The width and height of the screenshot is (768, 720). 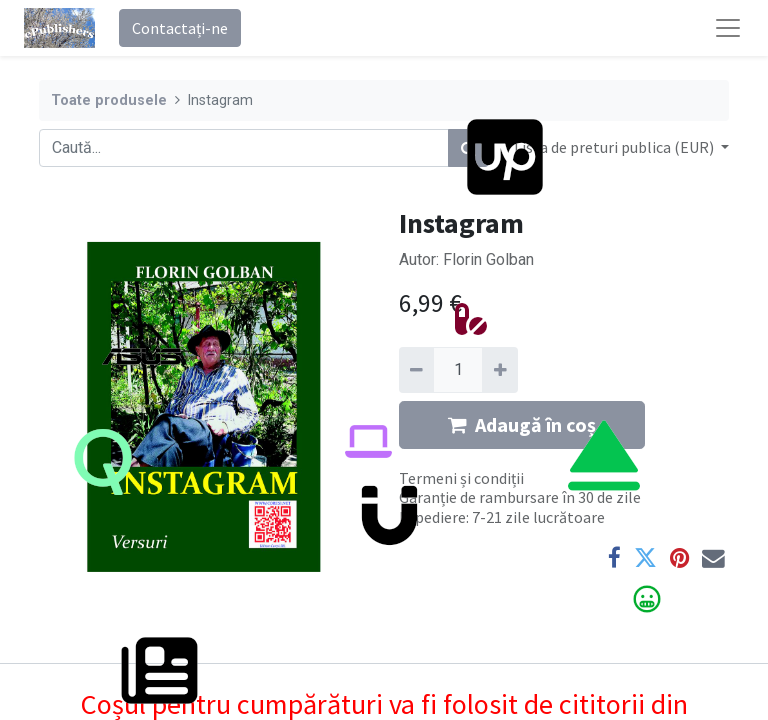 I want to click on view news feed or articles, so click(x=159, y=670).